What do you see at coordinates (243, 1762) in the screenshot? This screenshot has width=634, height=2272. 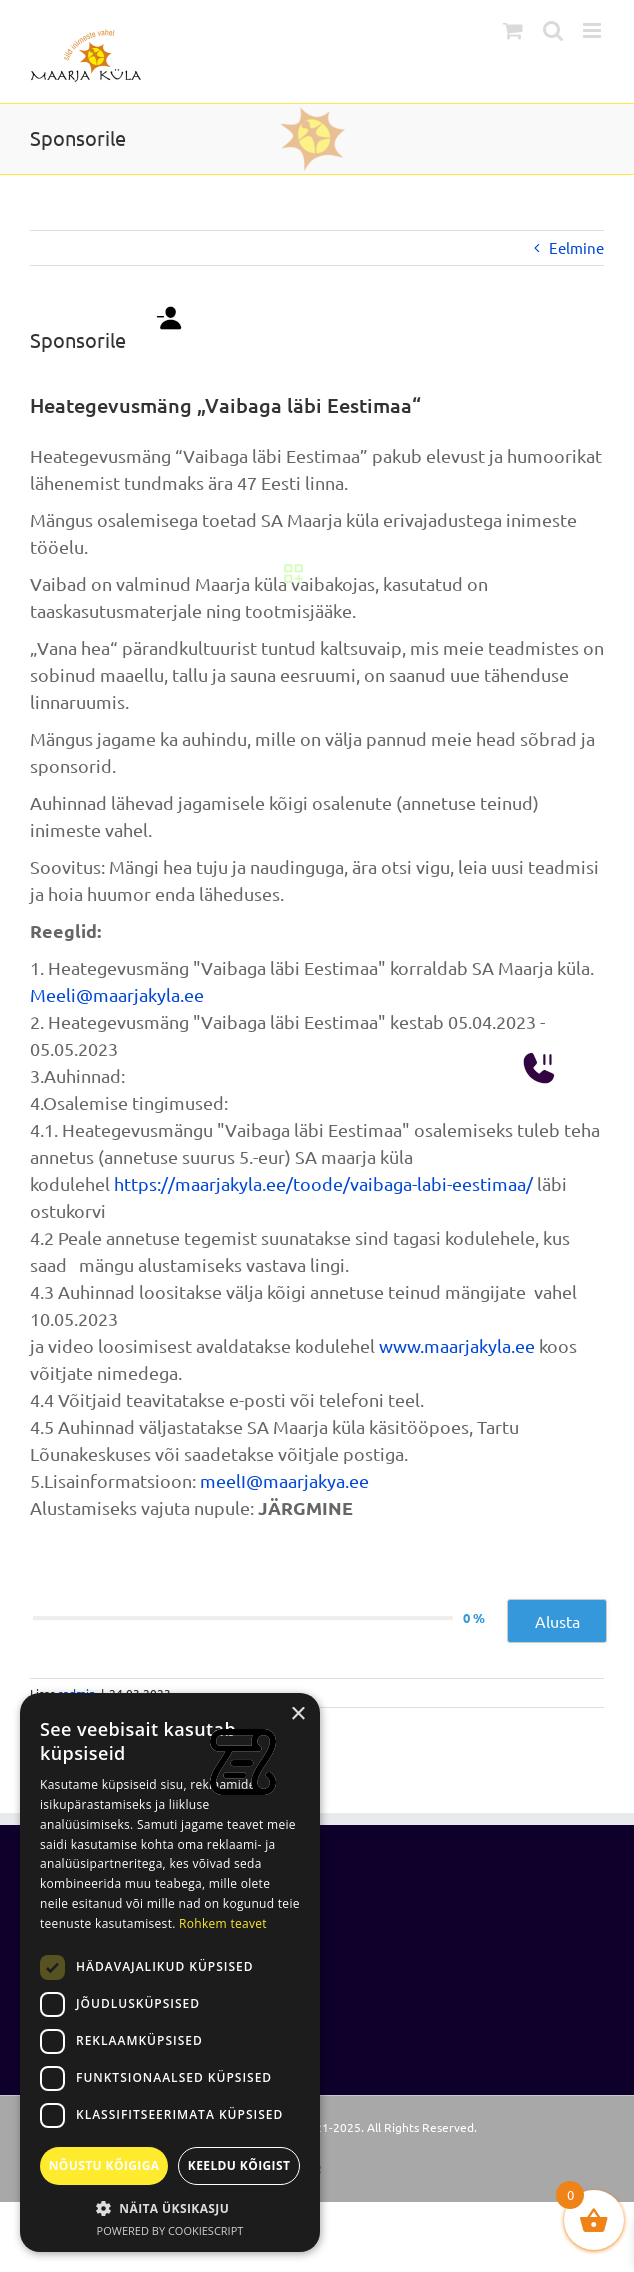 I see `view activity log or history` at bounding box center [243, 1762].